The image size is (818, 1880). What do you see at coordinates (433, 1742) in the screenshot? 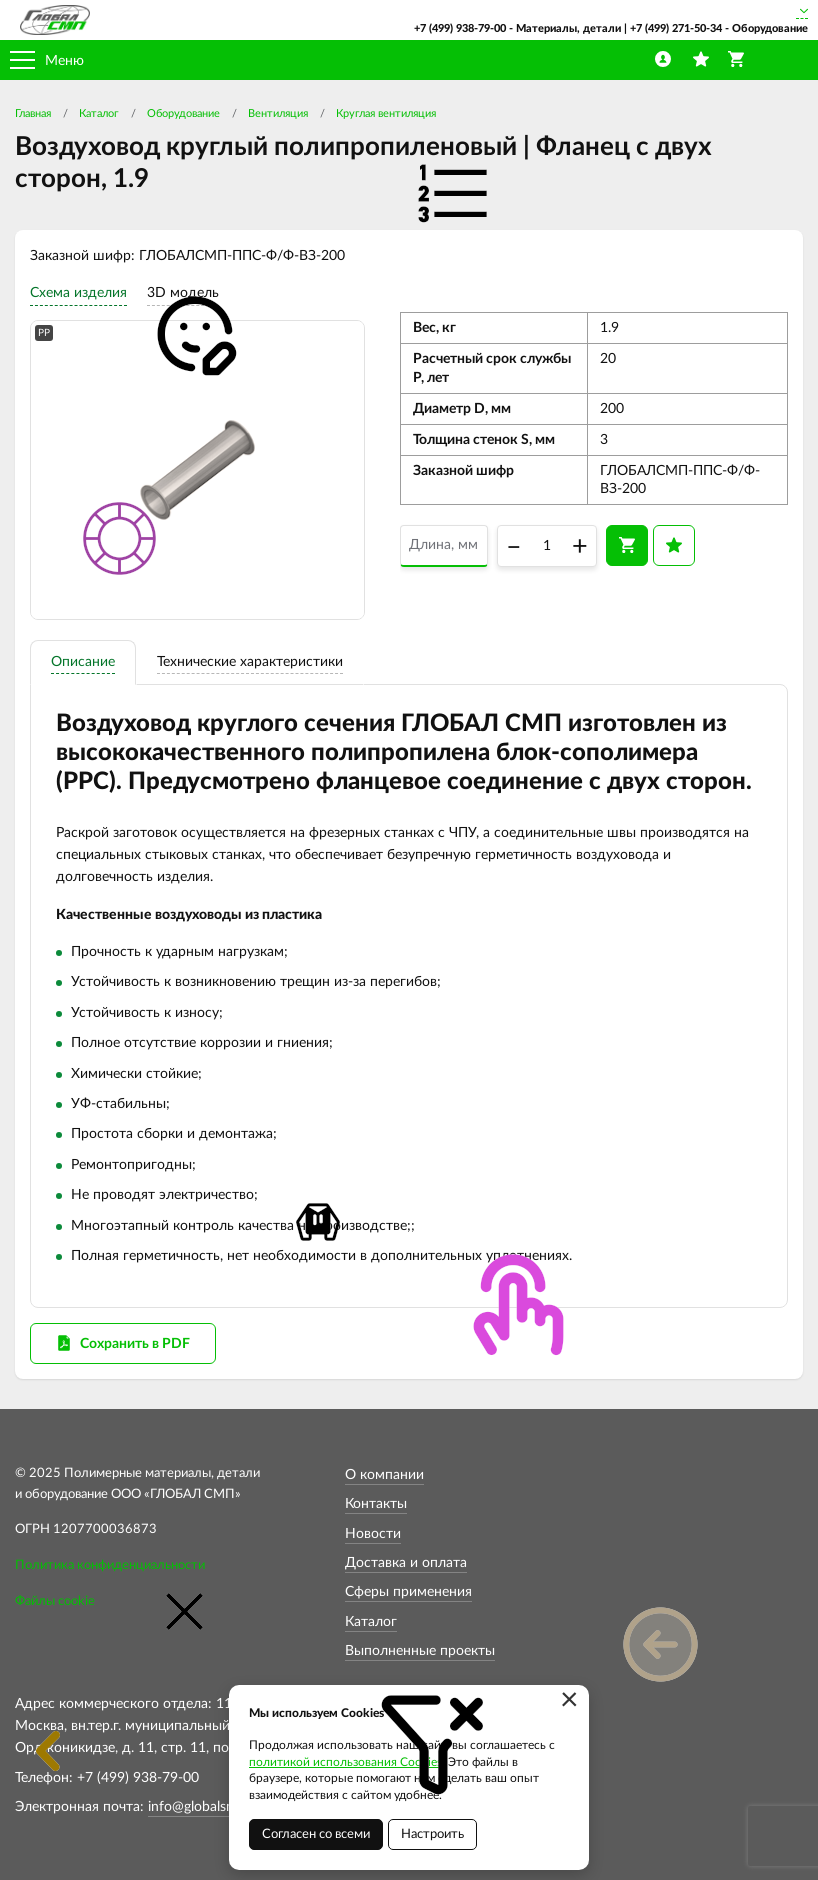
I see `clear all active filters` at bounding box center [433, 1742].